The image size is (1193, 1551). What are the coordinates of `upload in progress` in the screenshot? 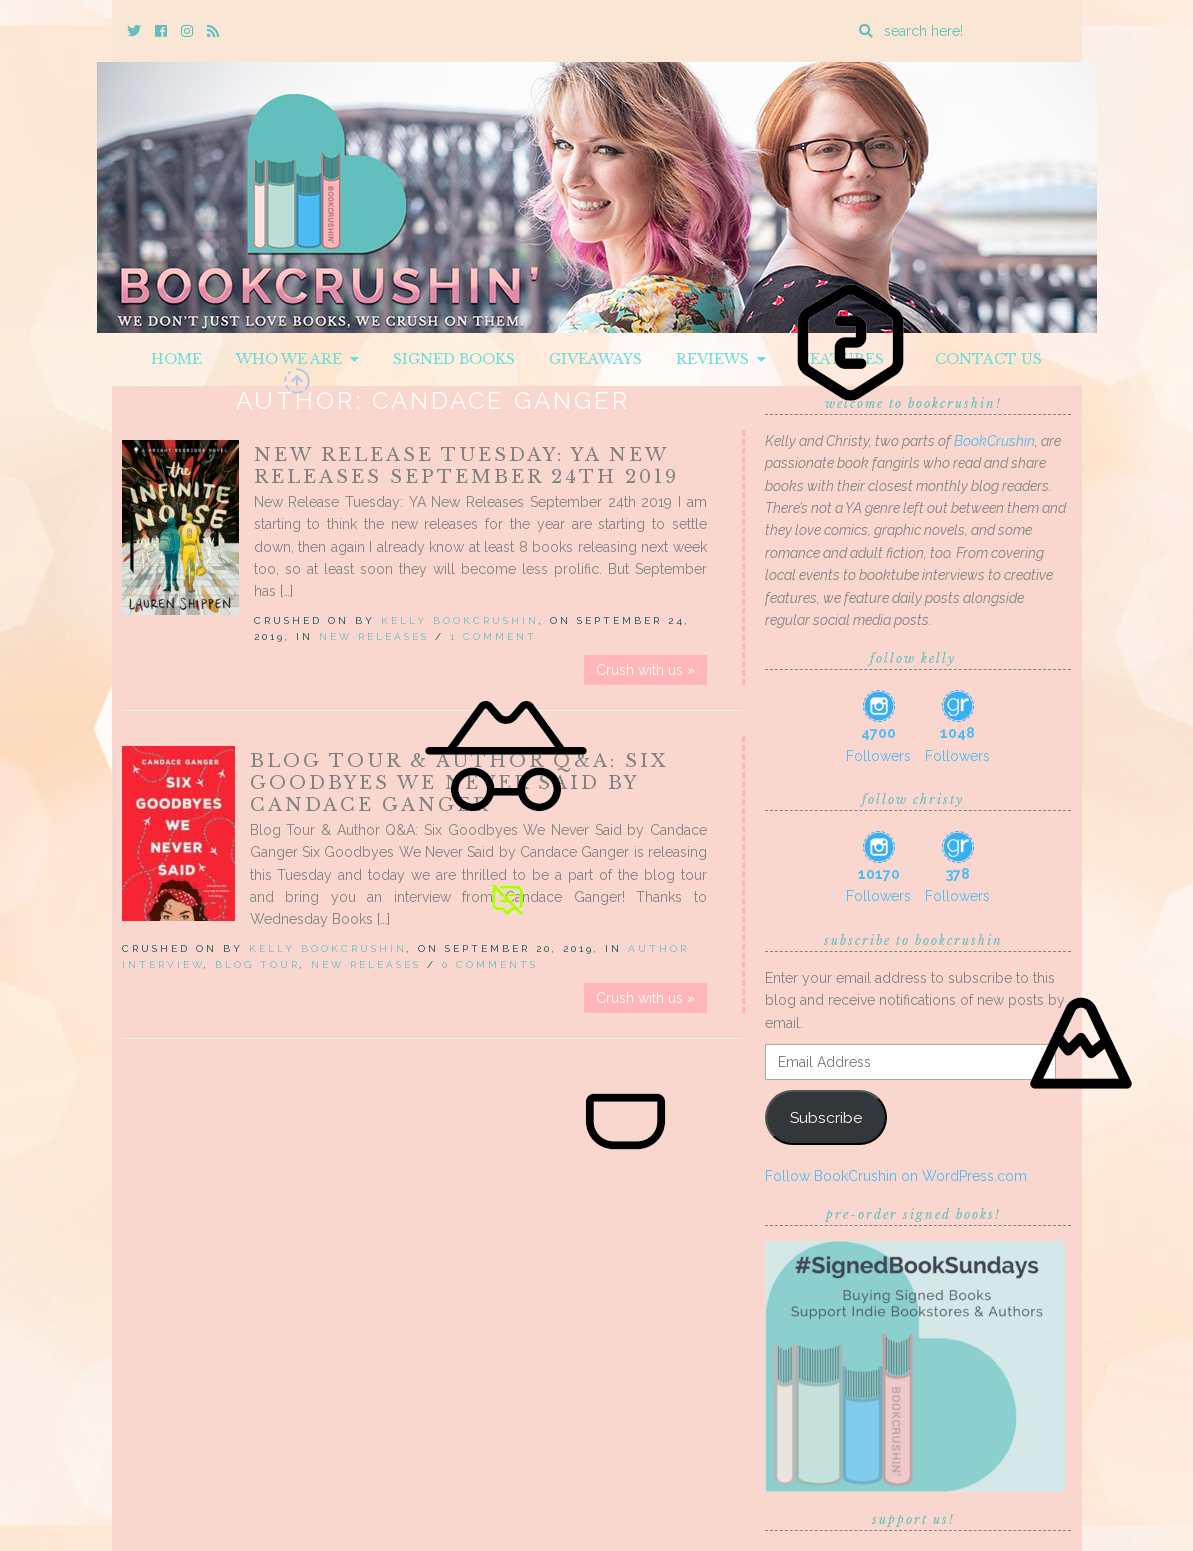 It's located at (297, 381).